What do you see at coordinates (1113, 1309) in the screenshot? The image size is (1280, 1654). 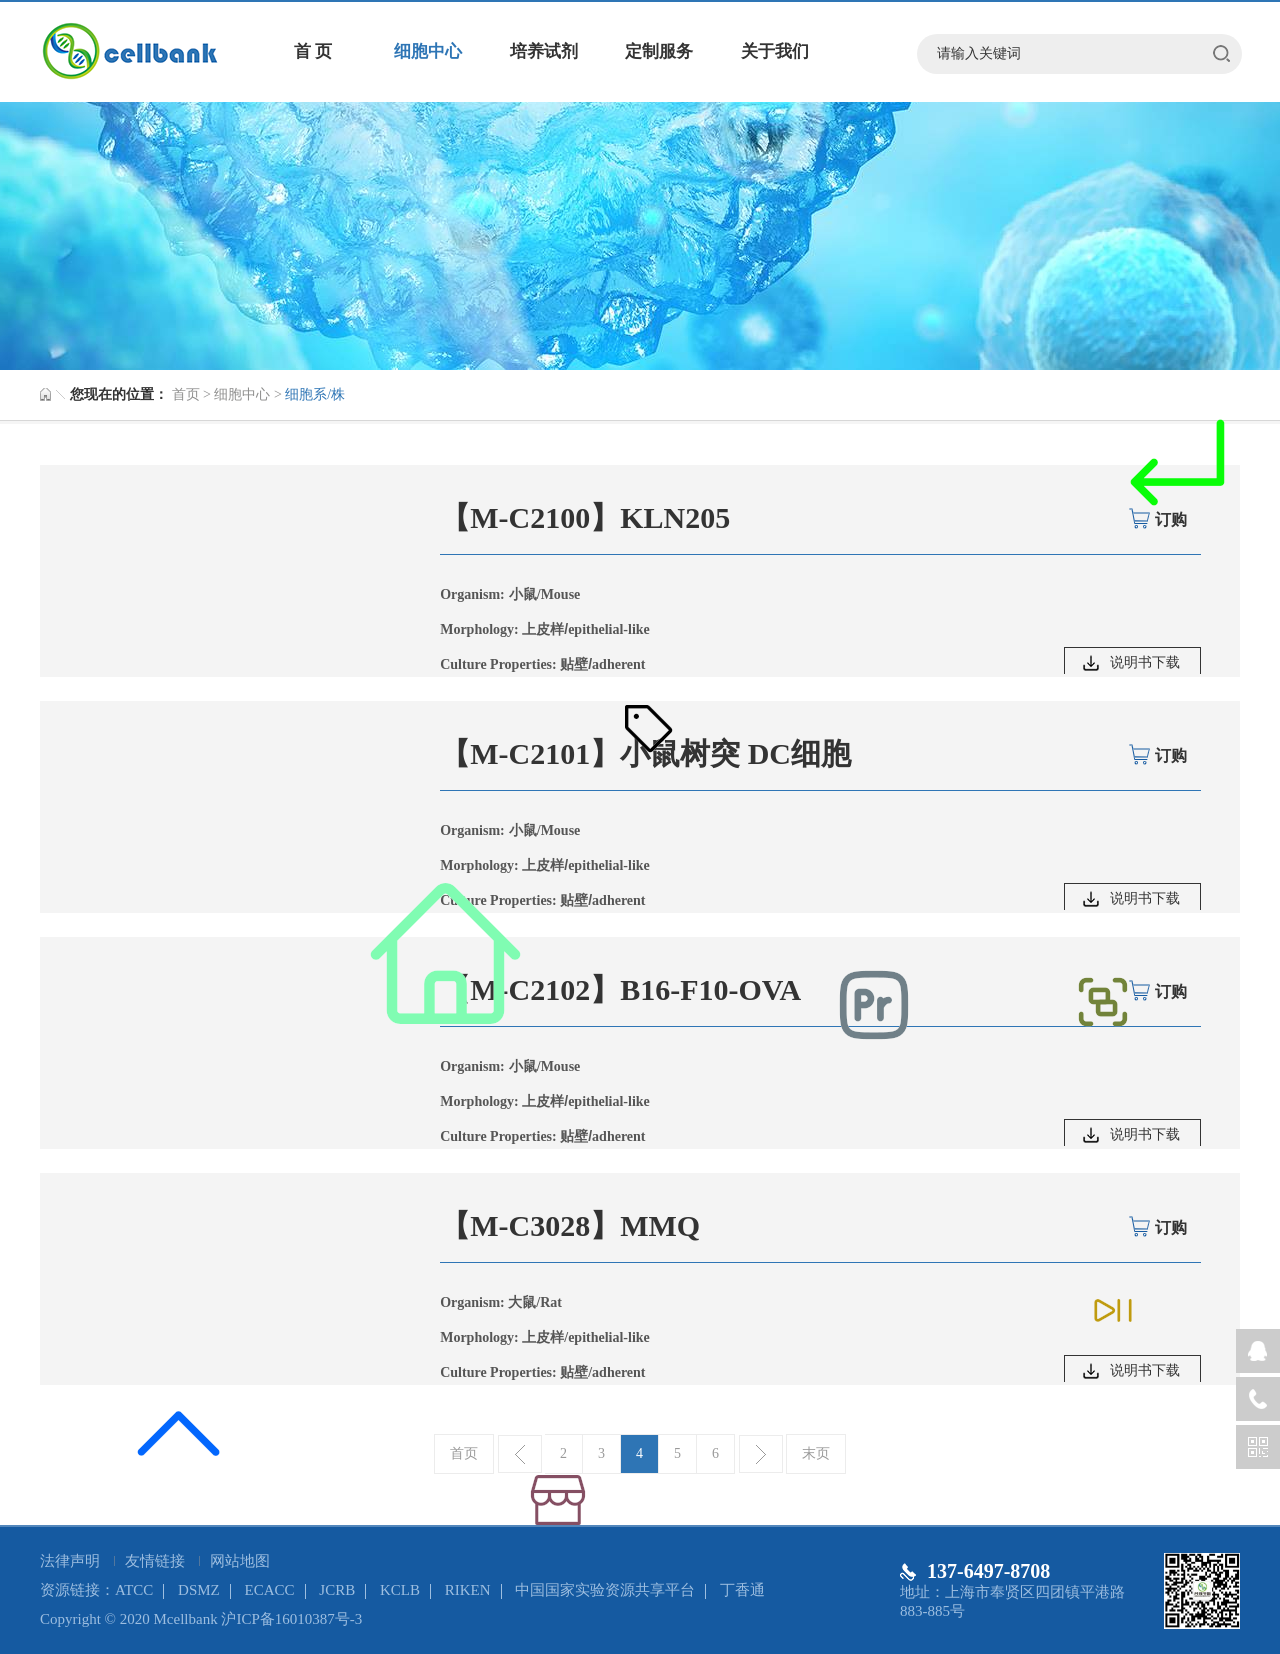 I see `toggle between play and pause for media playback` at bounding box center [1113, 1309].